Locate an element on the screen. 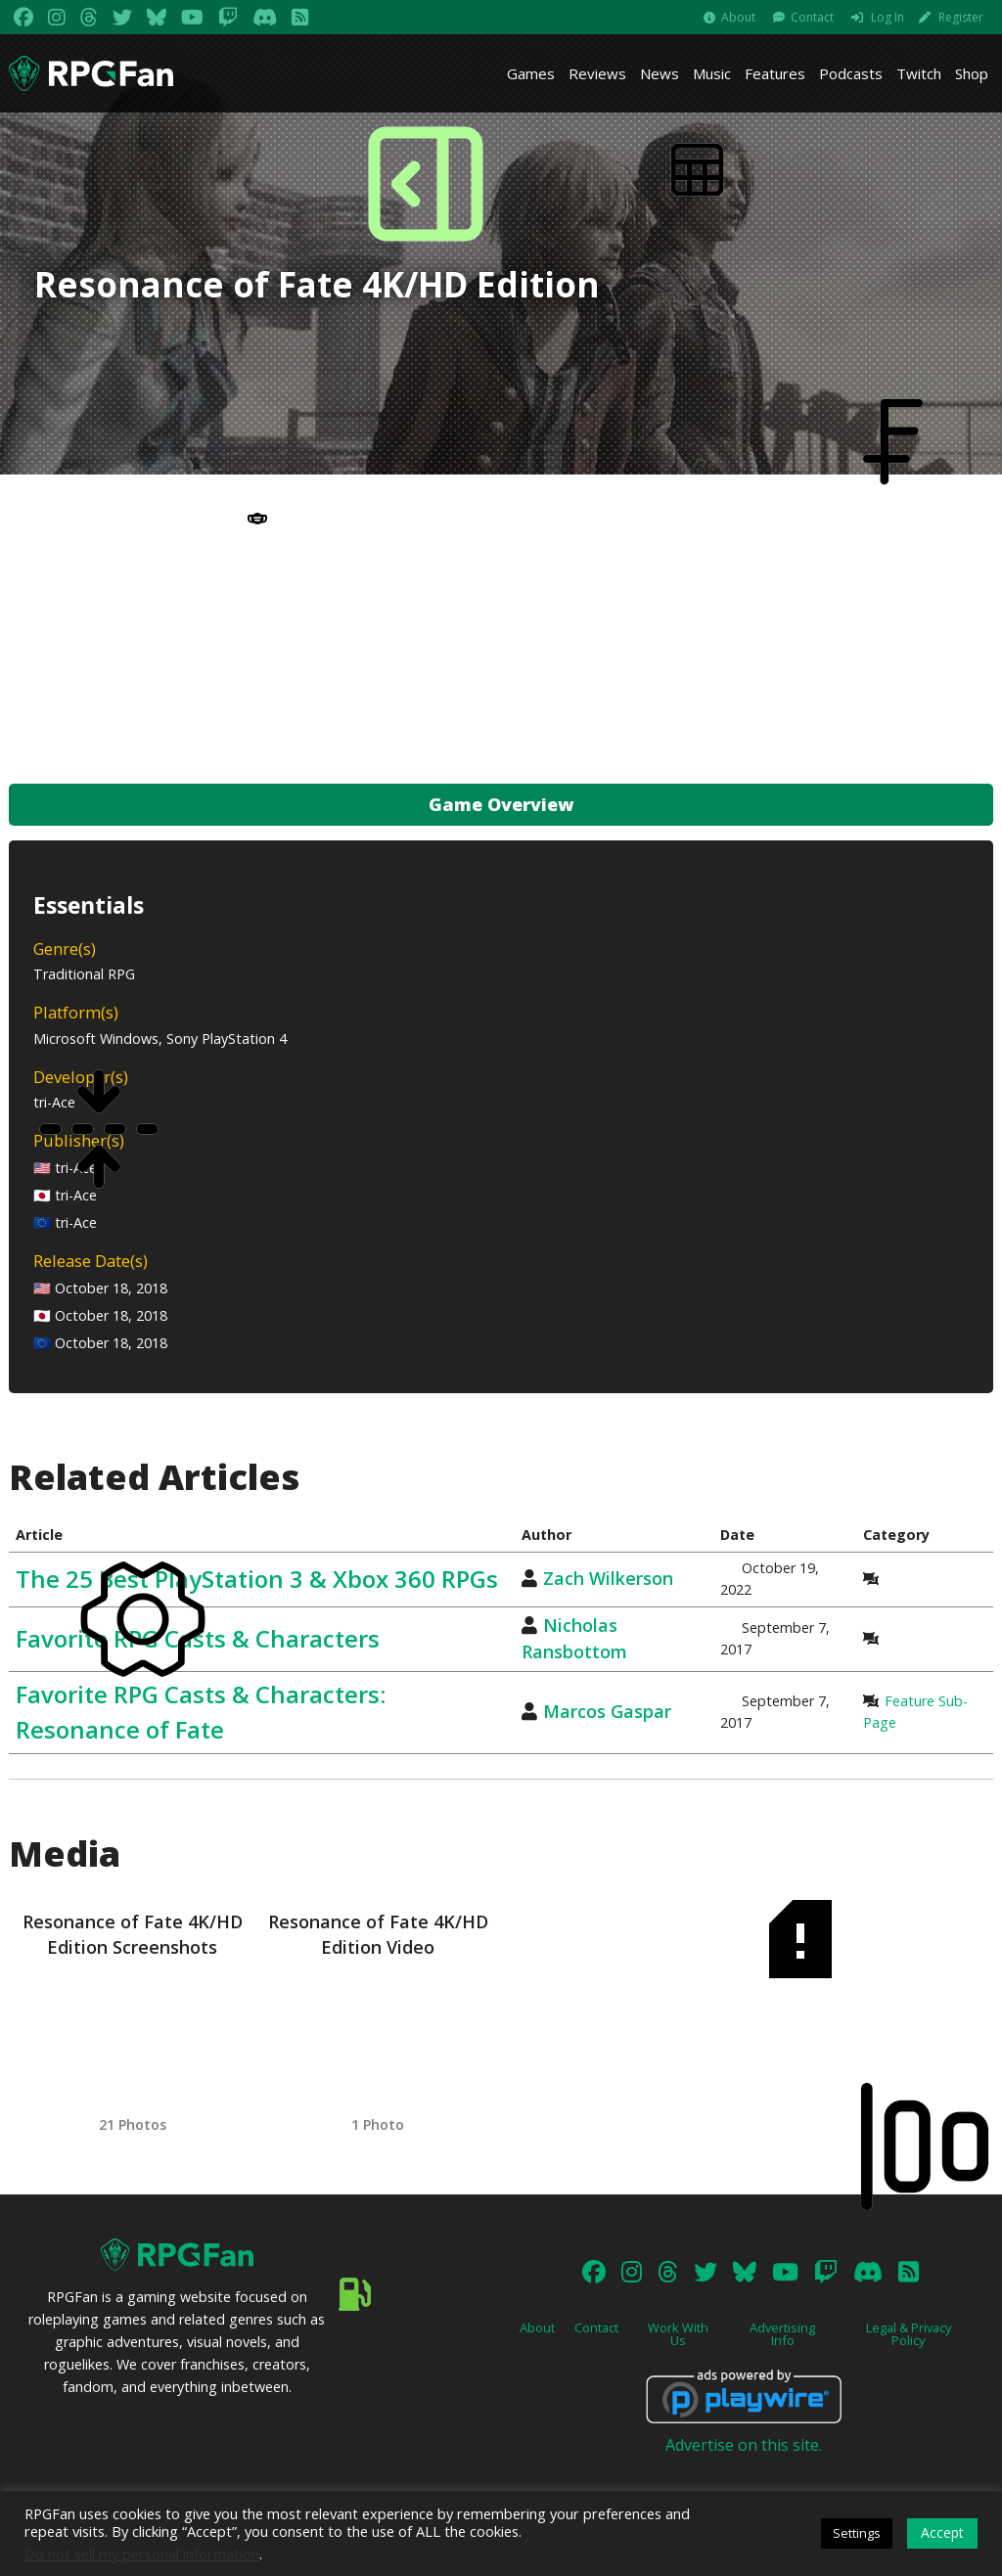 The width and height of the screenshot is (1002, 2576). align items to the start horizontally is located at coordinates (925, 2147).